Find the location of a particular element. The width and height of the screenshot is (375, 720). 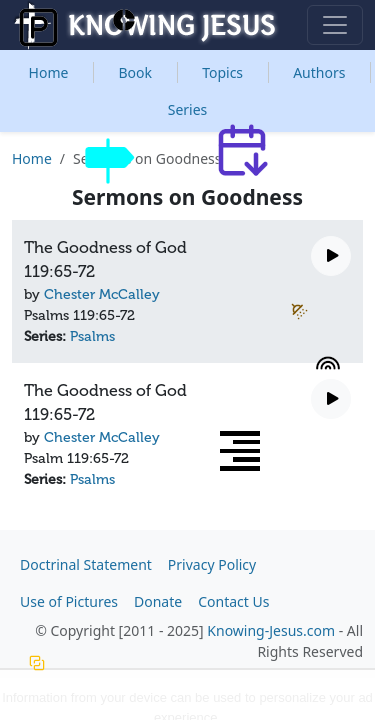

find nearby parking locations is located at coordinates (38, 27).